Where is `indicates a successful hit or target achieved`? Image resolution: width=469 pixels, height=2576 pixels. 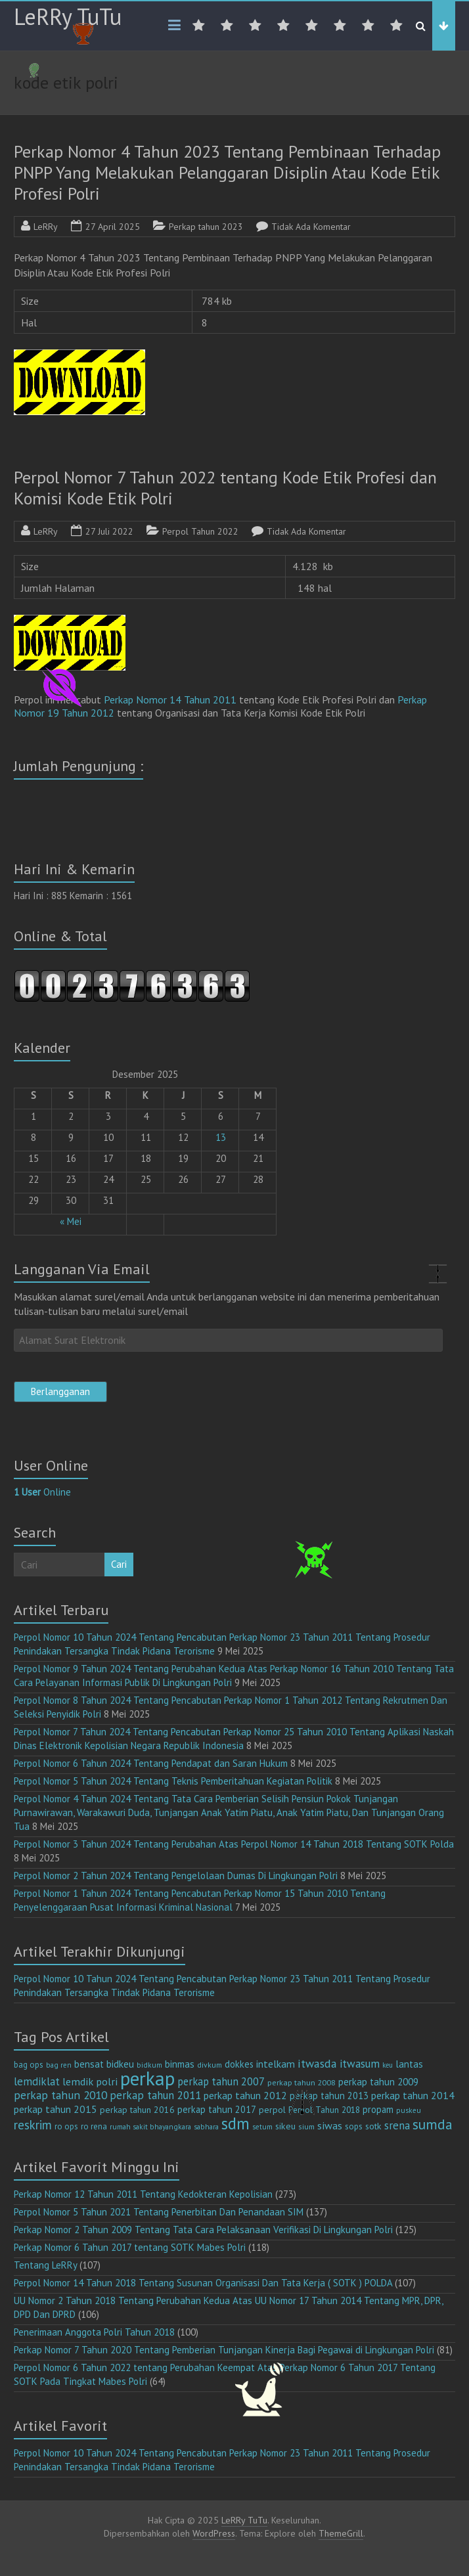
indicates a successful hit or target achieved is located at coordinates (62, 687).